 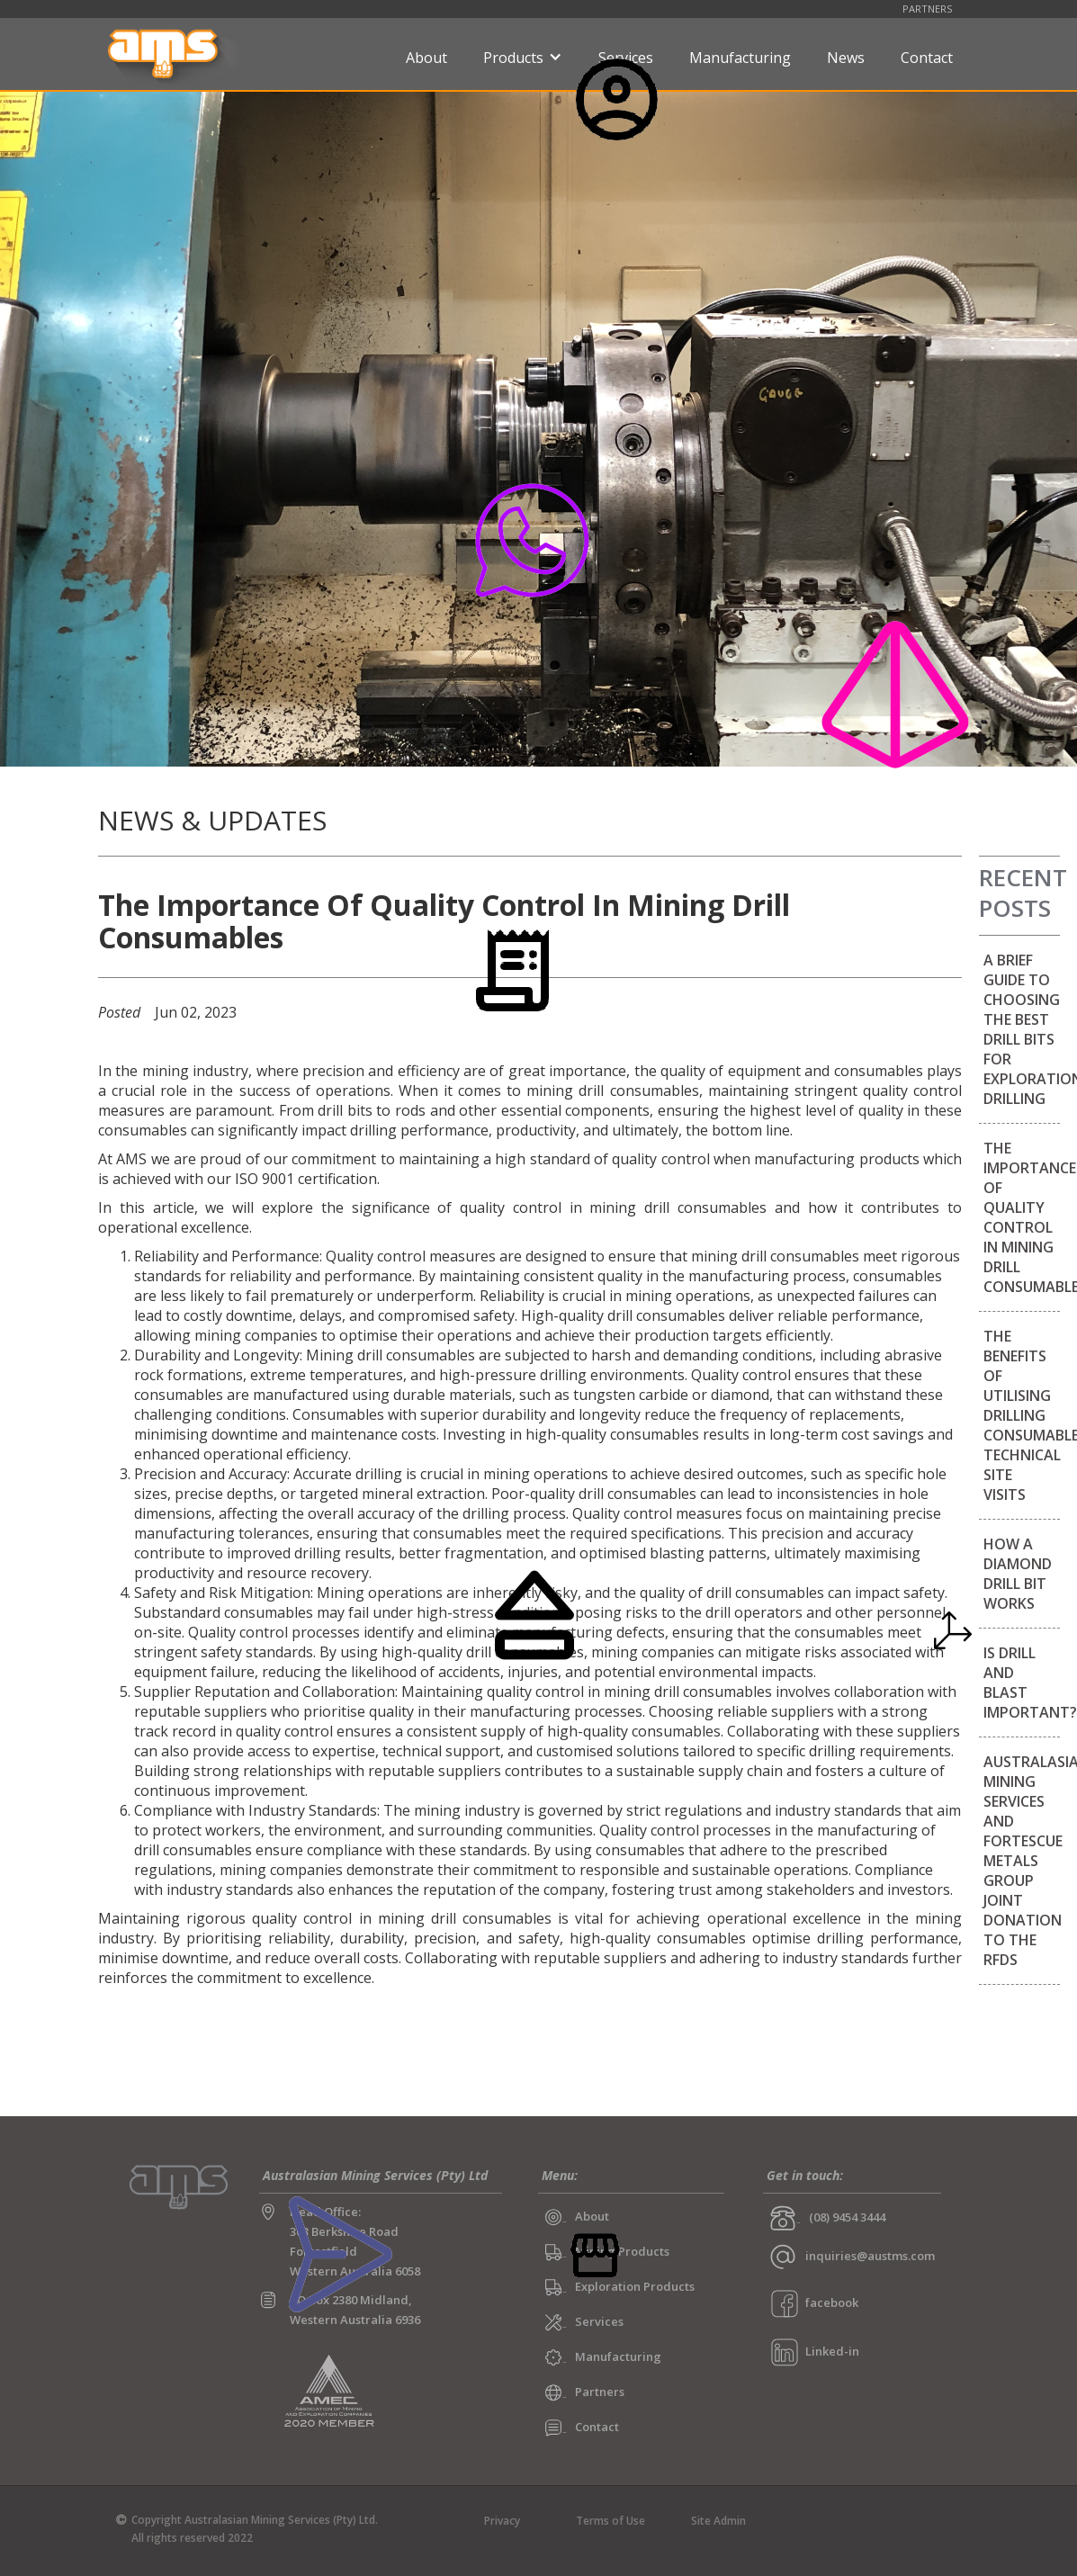 I want to click on send a message, so click(x=334, y=2254).